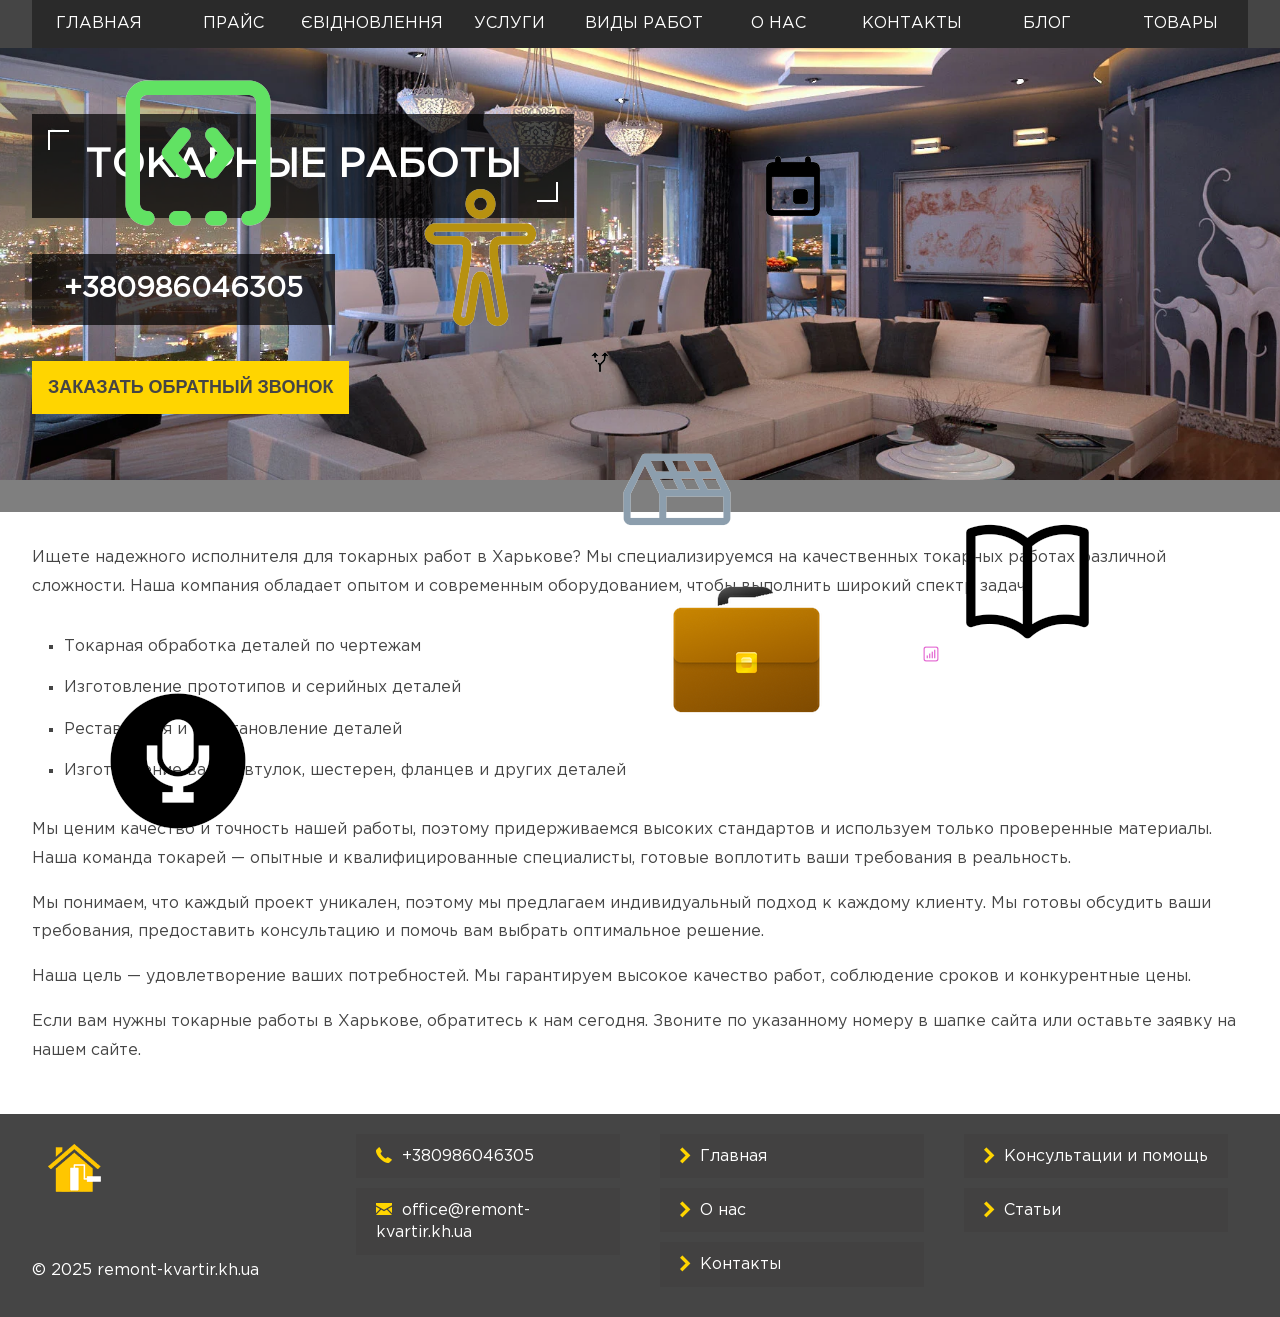 The height and width of the screenshot is (1317, 1280). Describe the element at coordinates (677, 493) in the screenshot. I see `view solar panel system status` at that location.